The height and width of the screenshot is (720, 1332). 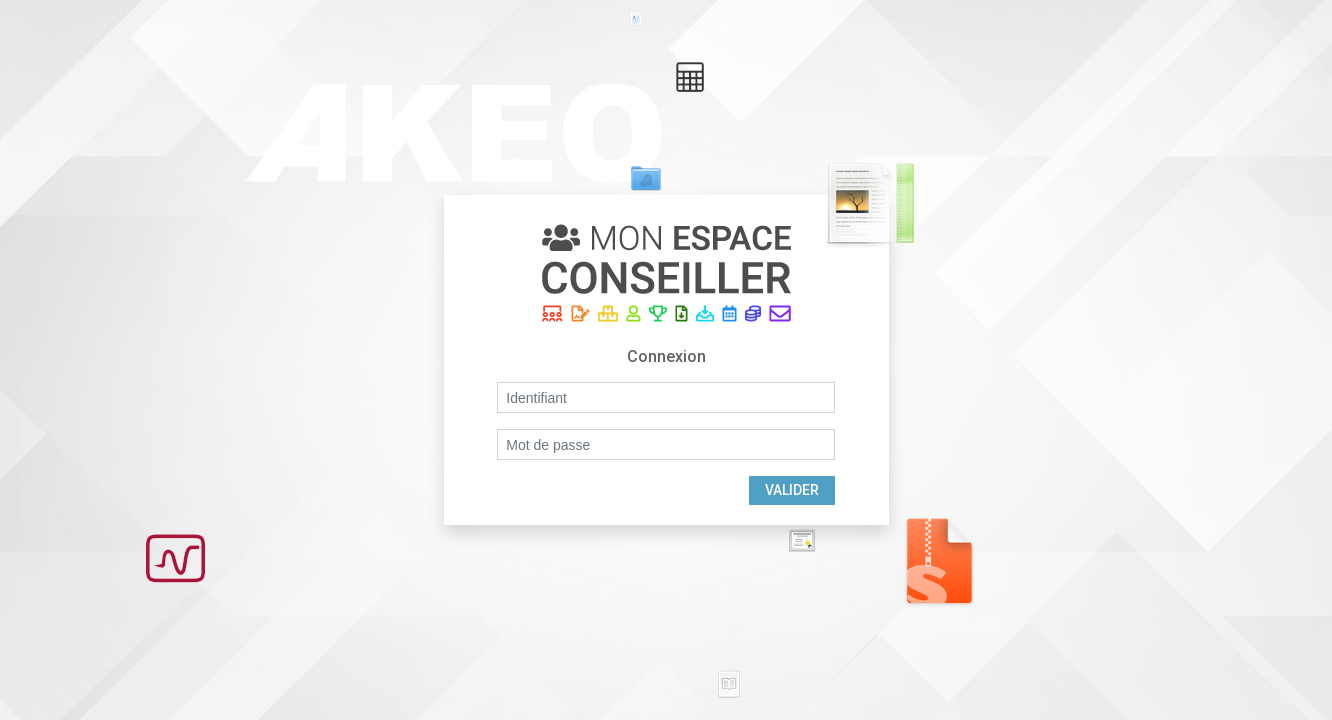 What do you see at coordinates (175, 556) in the screenshot?
I see `view system resource usage and performance metrics` at bounding box center [175, 556].